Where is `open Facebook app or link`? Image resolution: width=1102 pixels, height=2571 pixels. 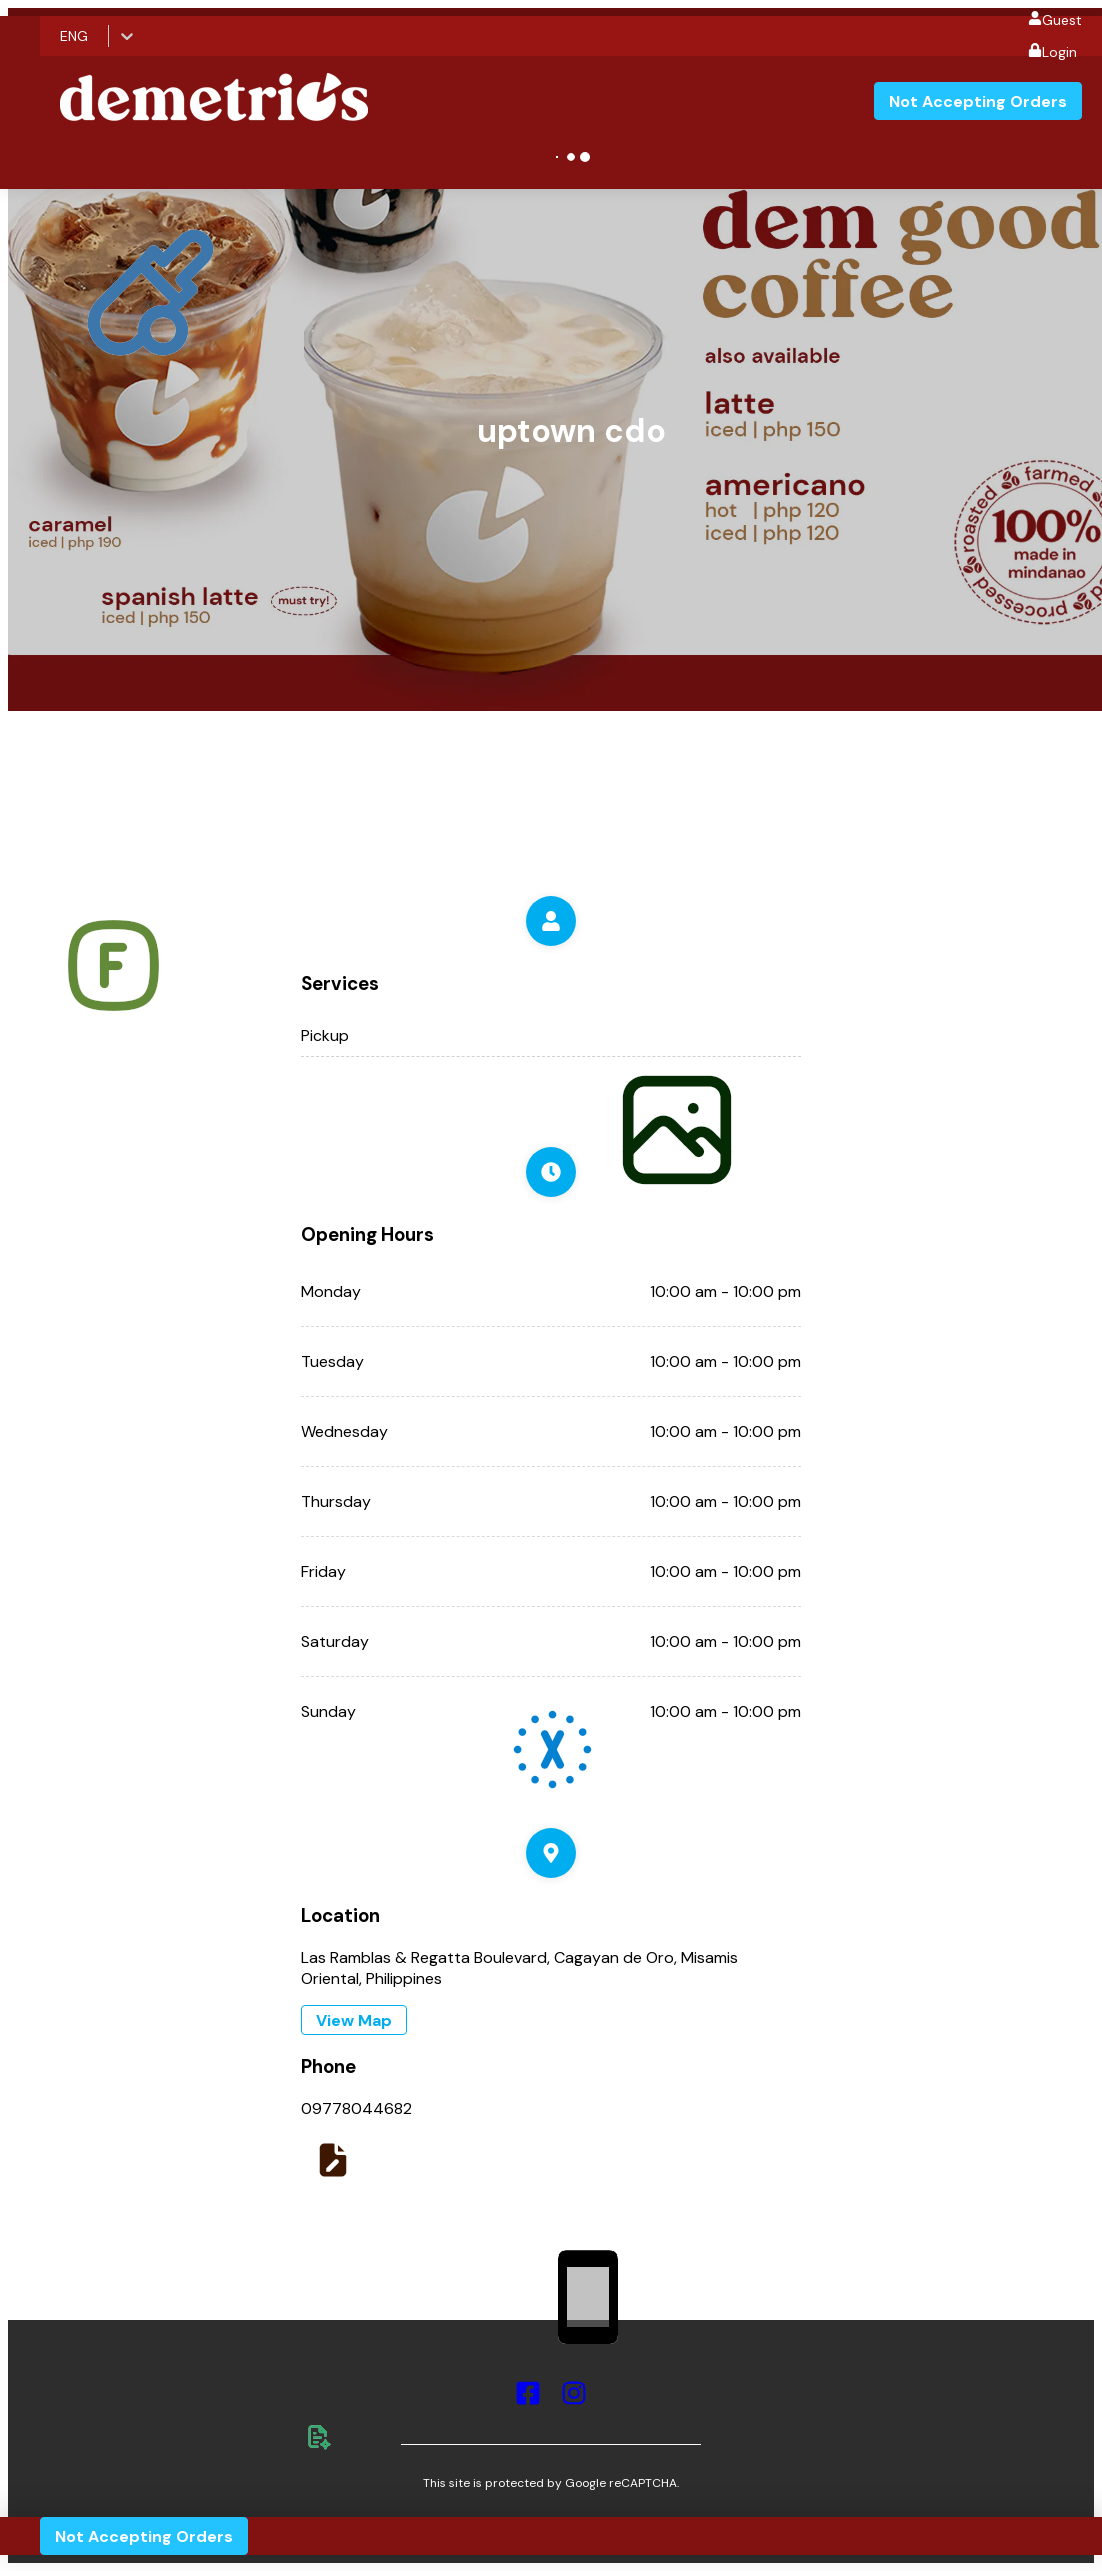 open Facebook app or link is located at coordinates (113, 965).